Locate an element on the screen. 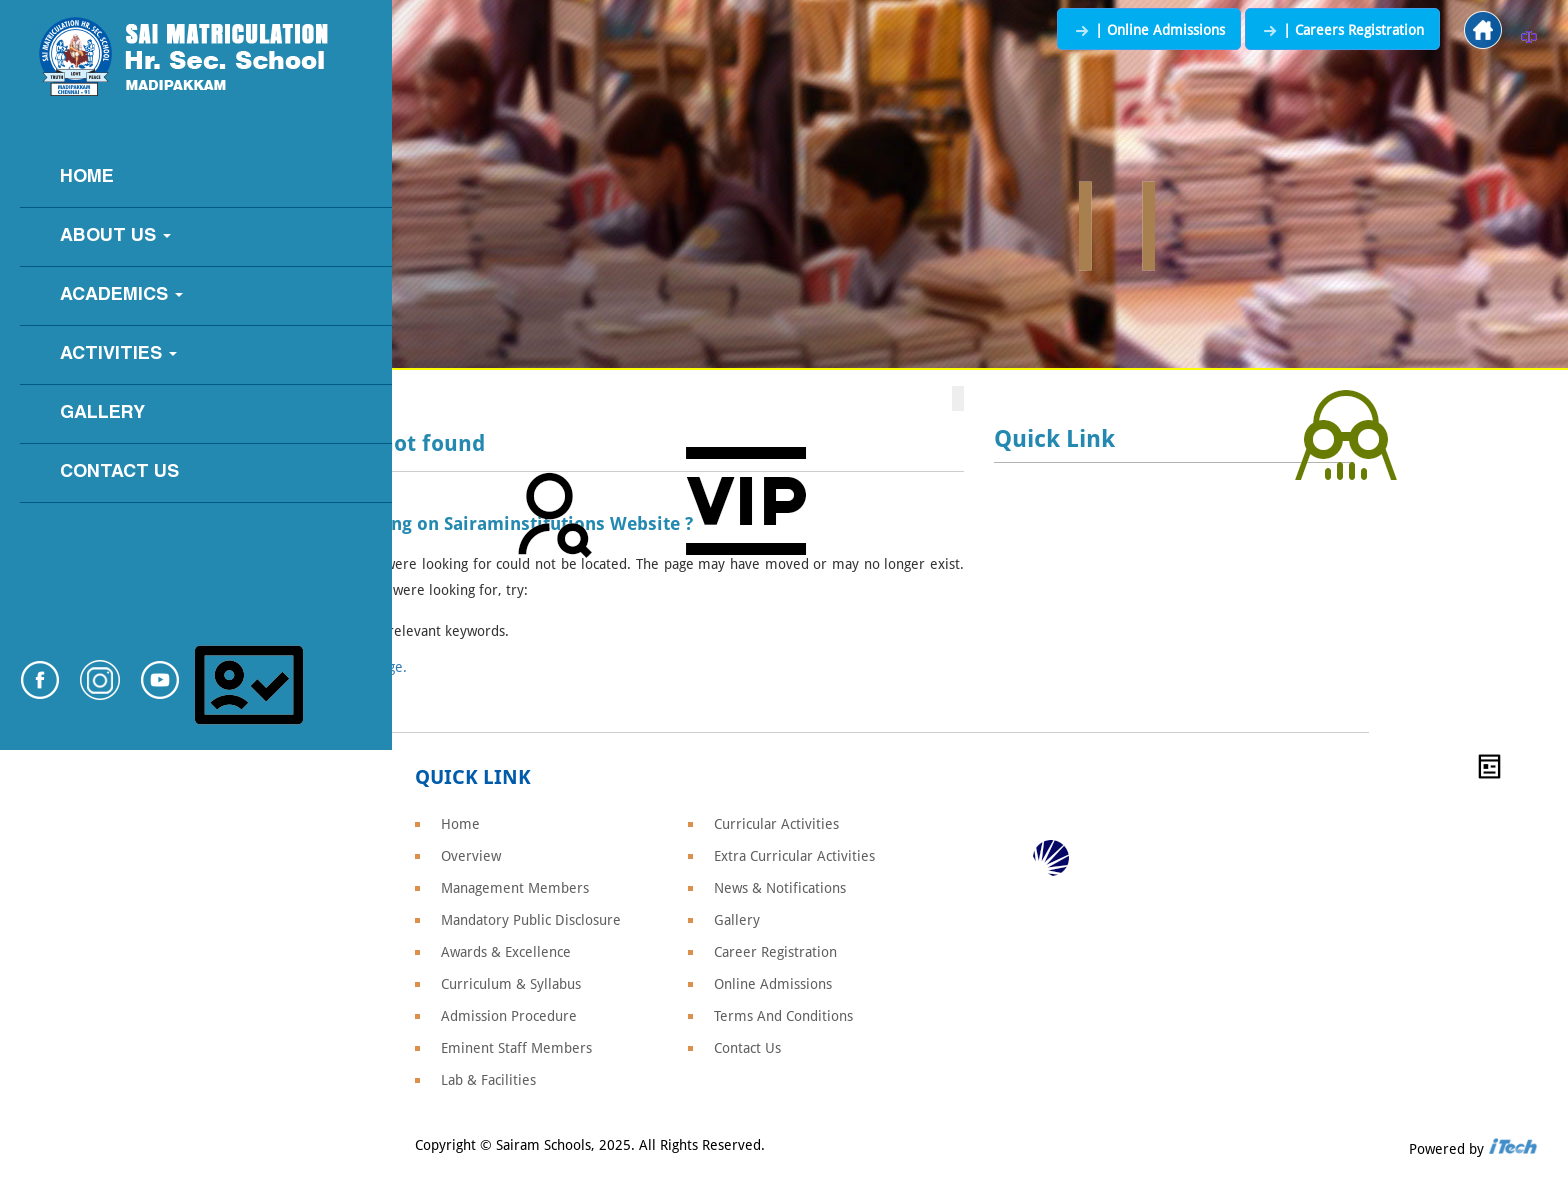 Image resolution: width=1568 pixels, height=1182 pixels. verified ID or credential is located at coordinates (249, 685).